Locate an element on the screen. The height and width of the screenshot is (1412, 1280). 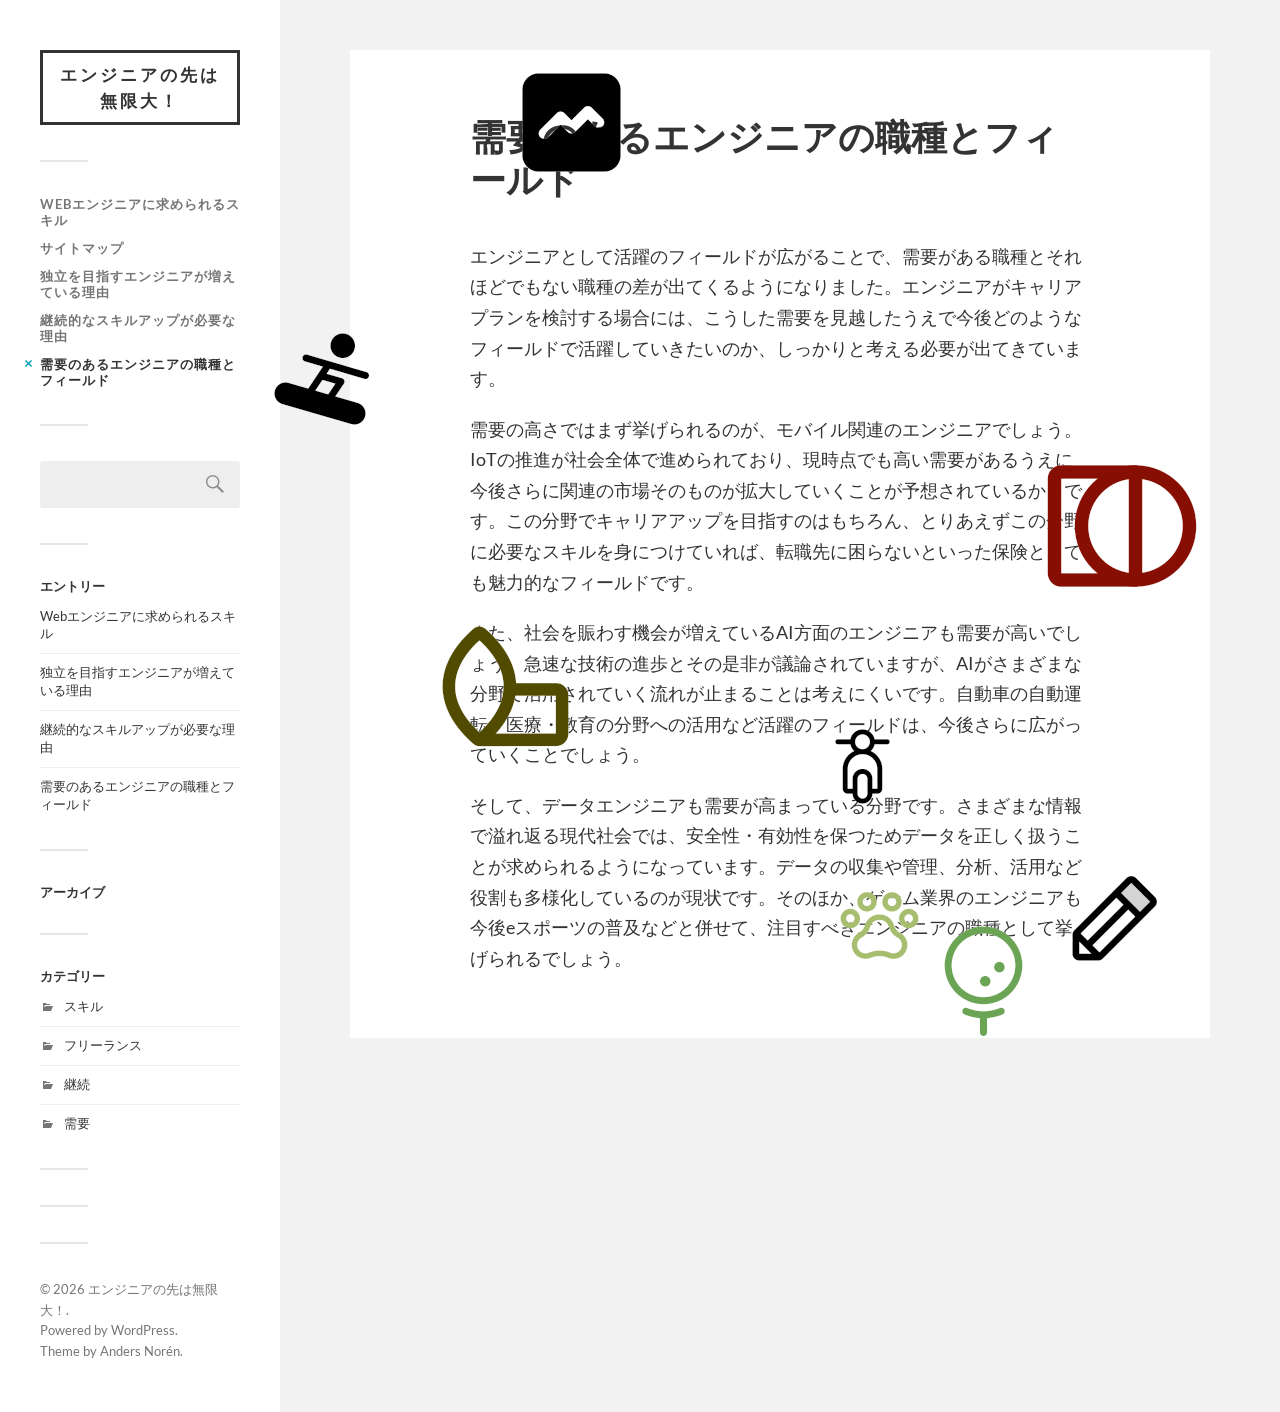
select moped or scooter as transportation mode is located at coordinates (862, 766).